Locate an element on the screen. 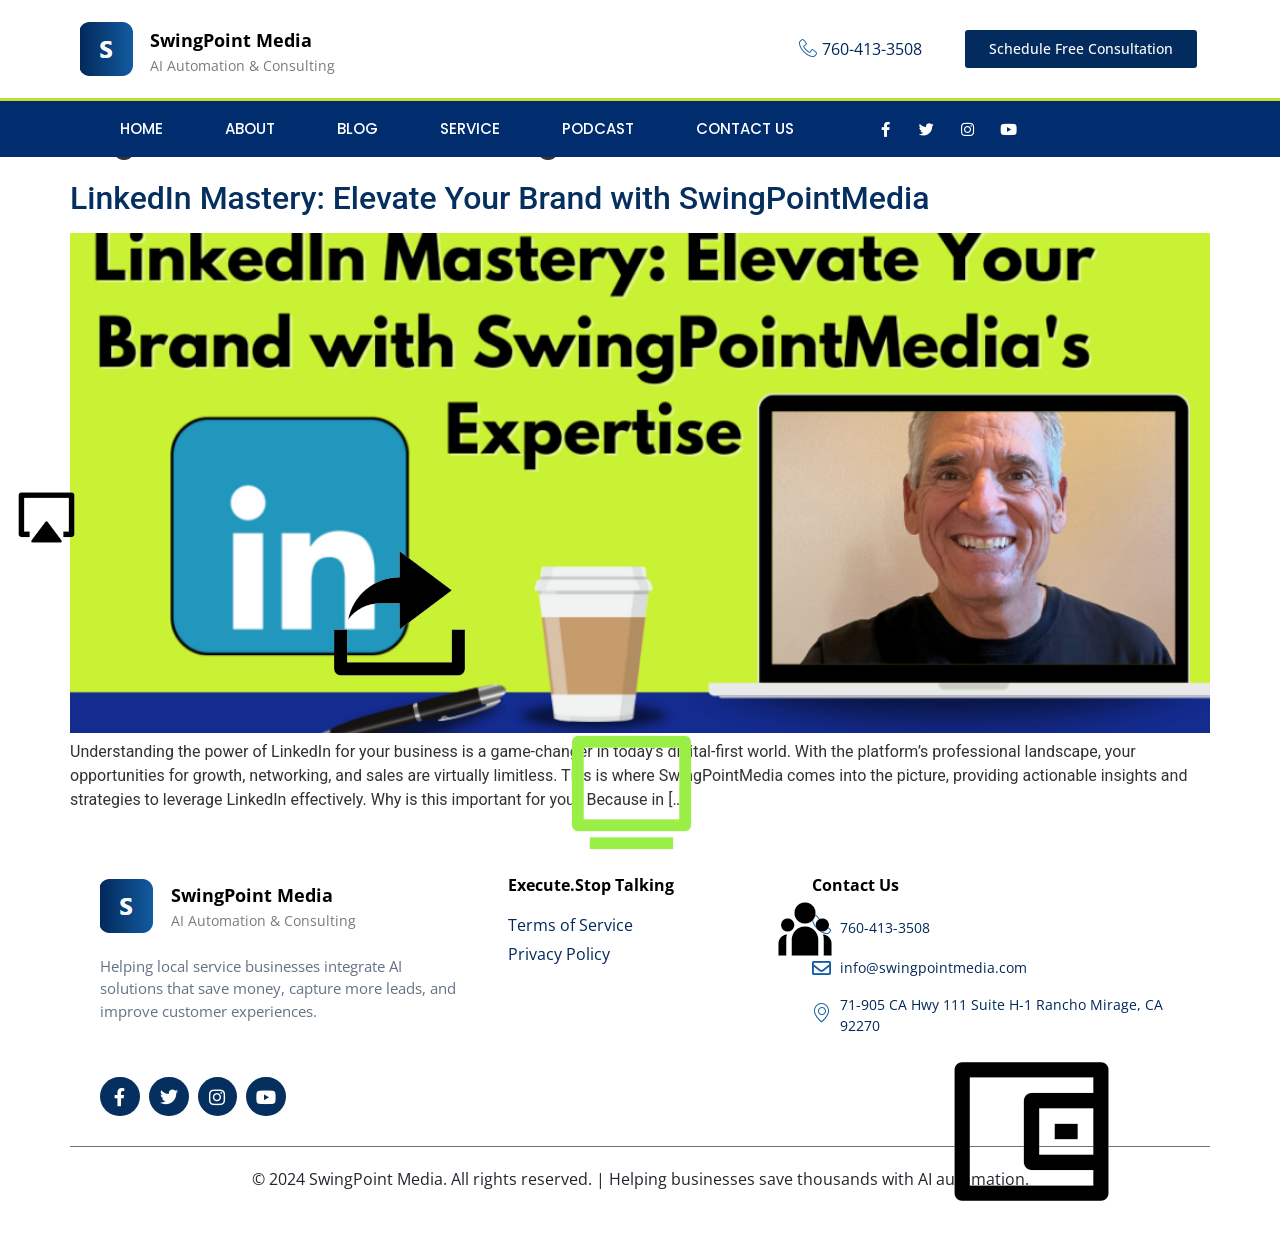 This screenshot has width=1280, height=1236. view team members is located at coordinates (805, 929).